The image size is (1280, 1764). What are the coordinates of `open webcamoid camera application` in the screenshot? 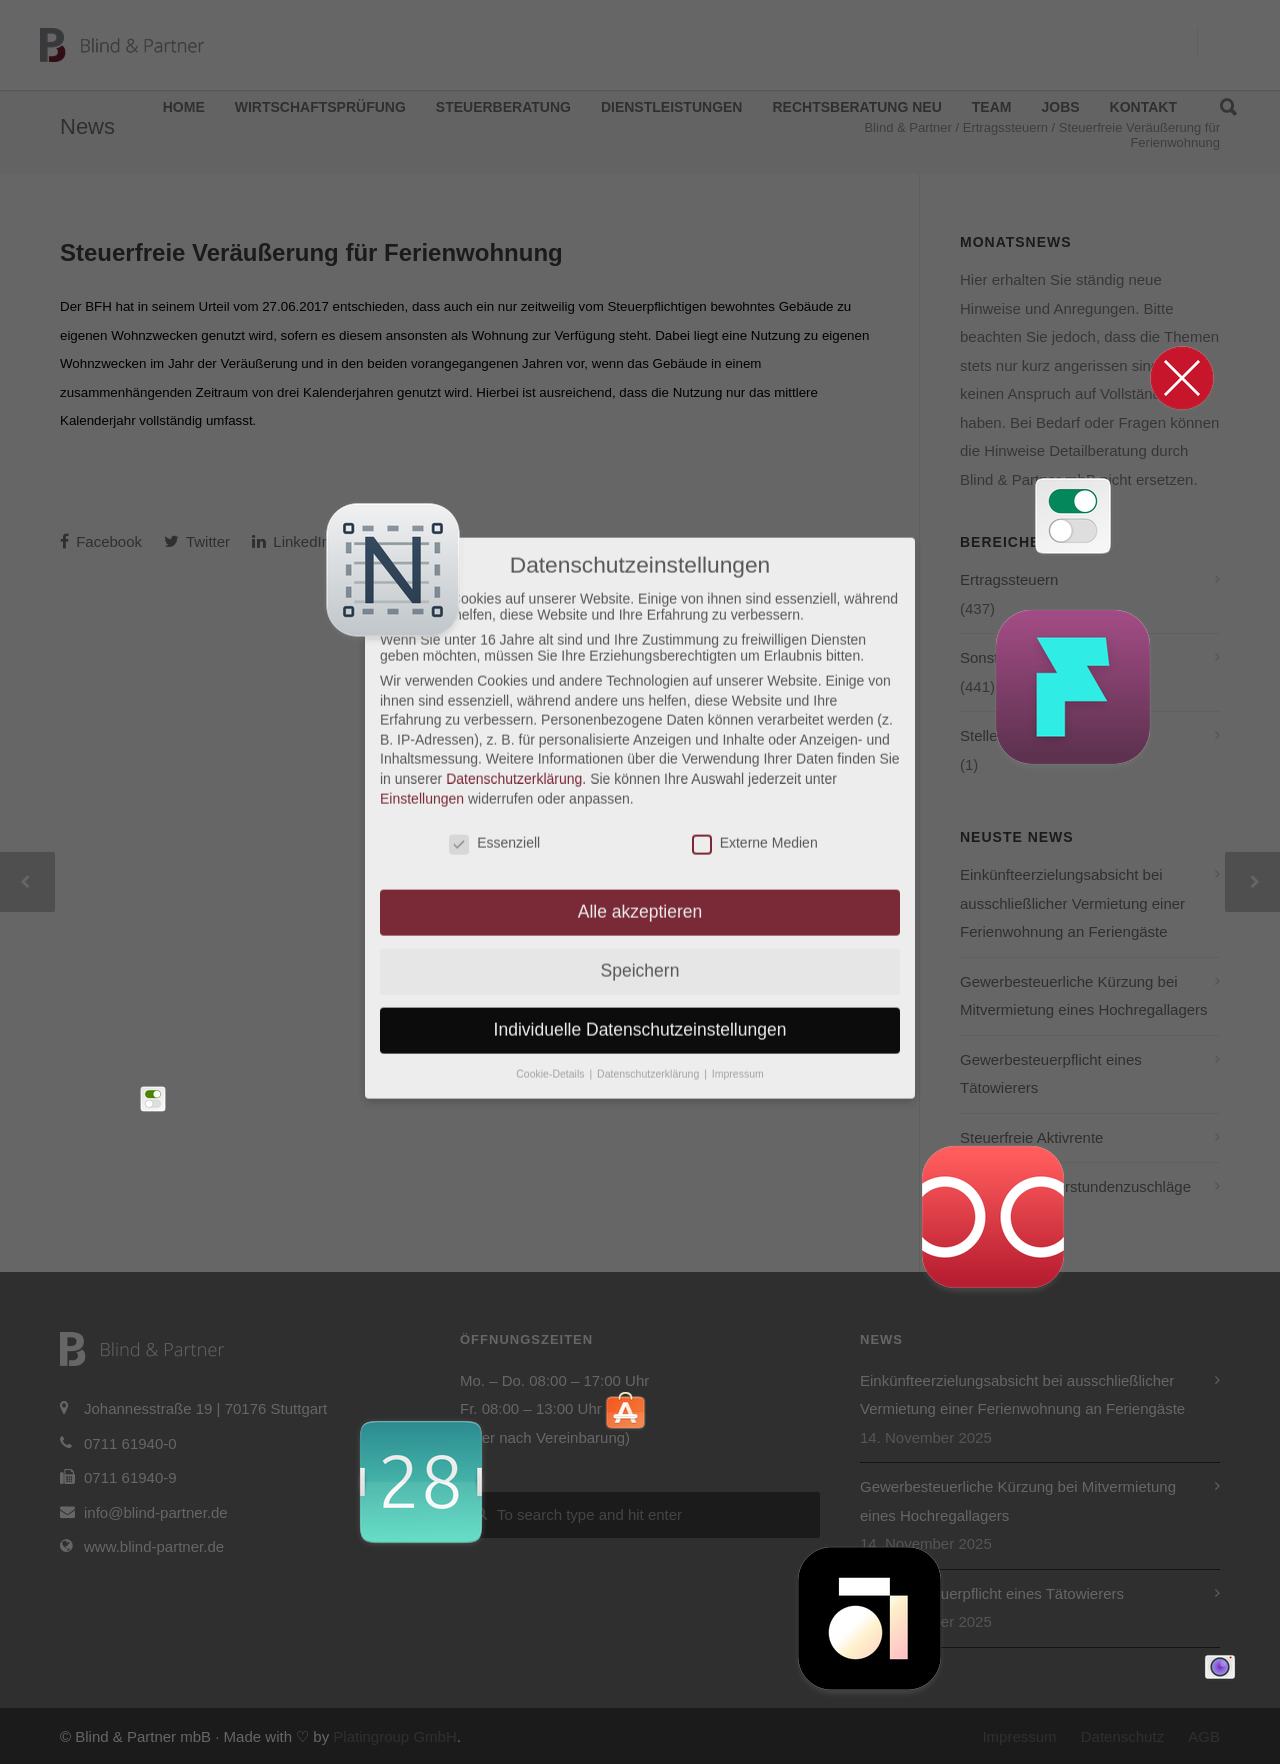 It's located at (1220, 1667).